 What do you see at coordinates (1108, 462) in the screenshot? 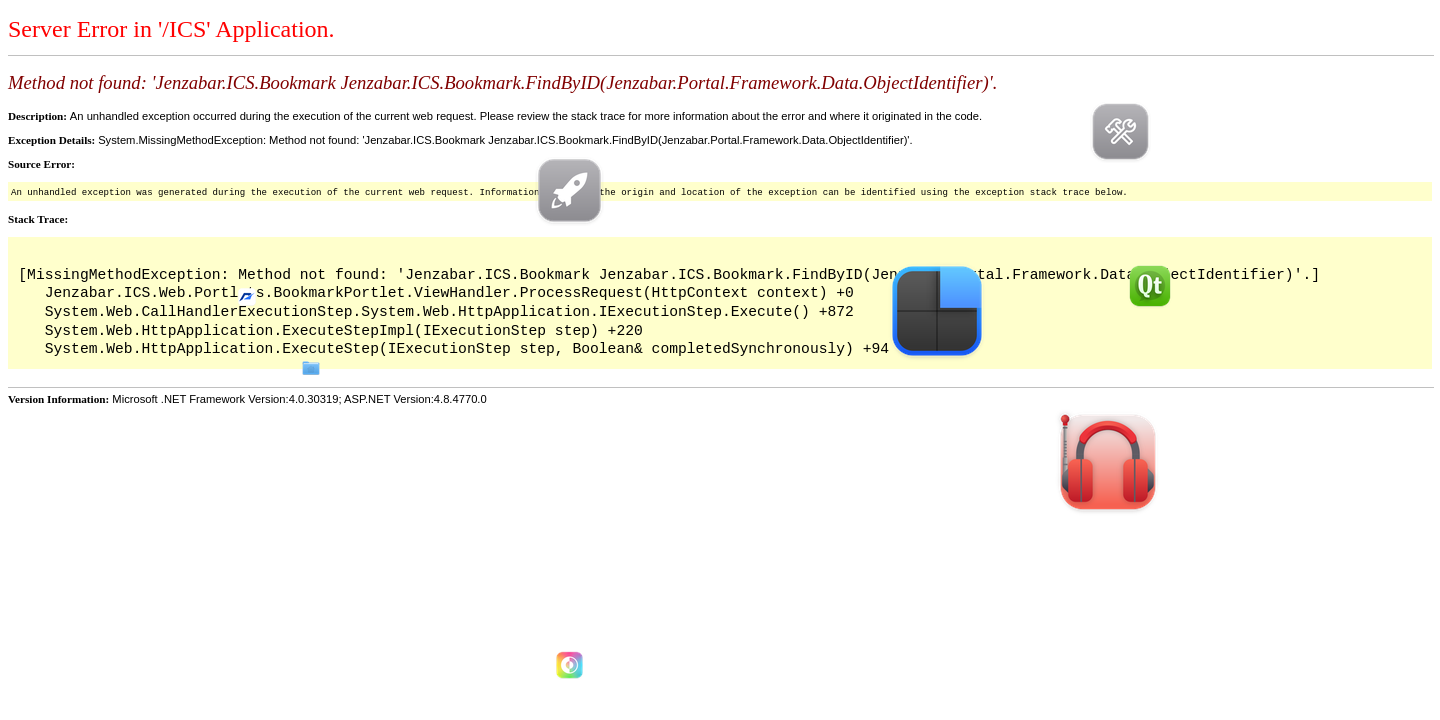
I see `open audio sharing app` at bounding box center [1108, 462].